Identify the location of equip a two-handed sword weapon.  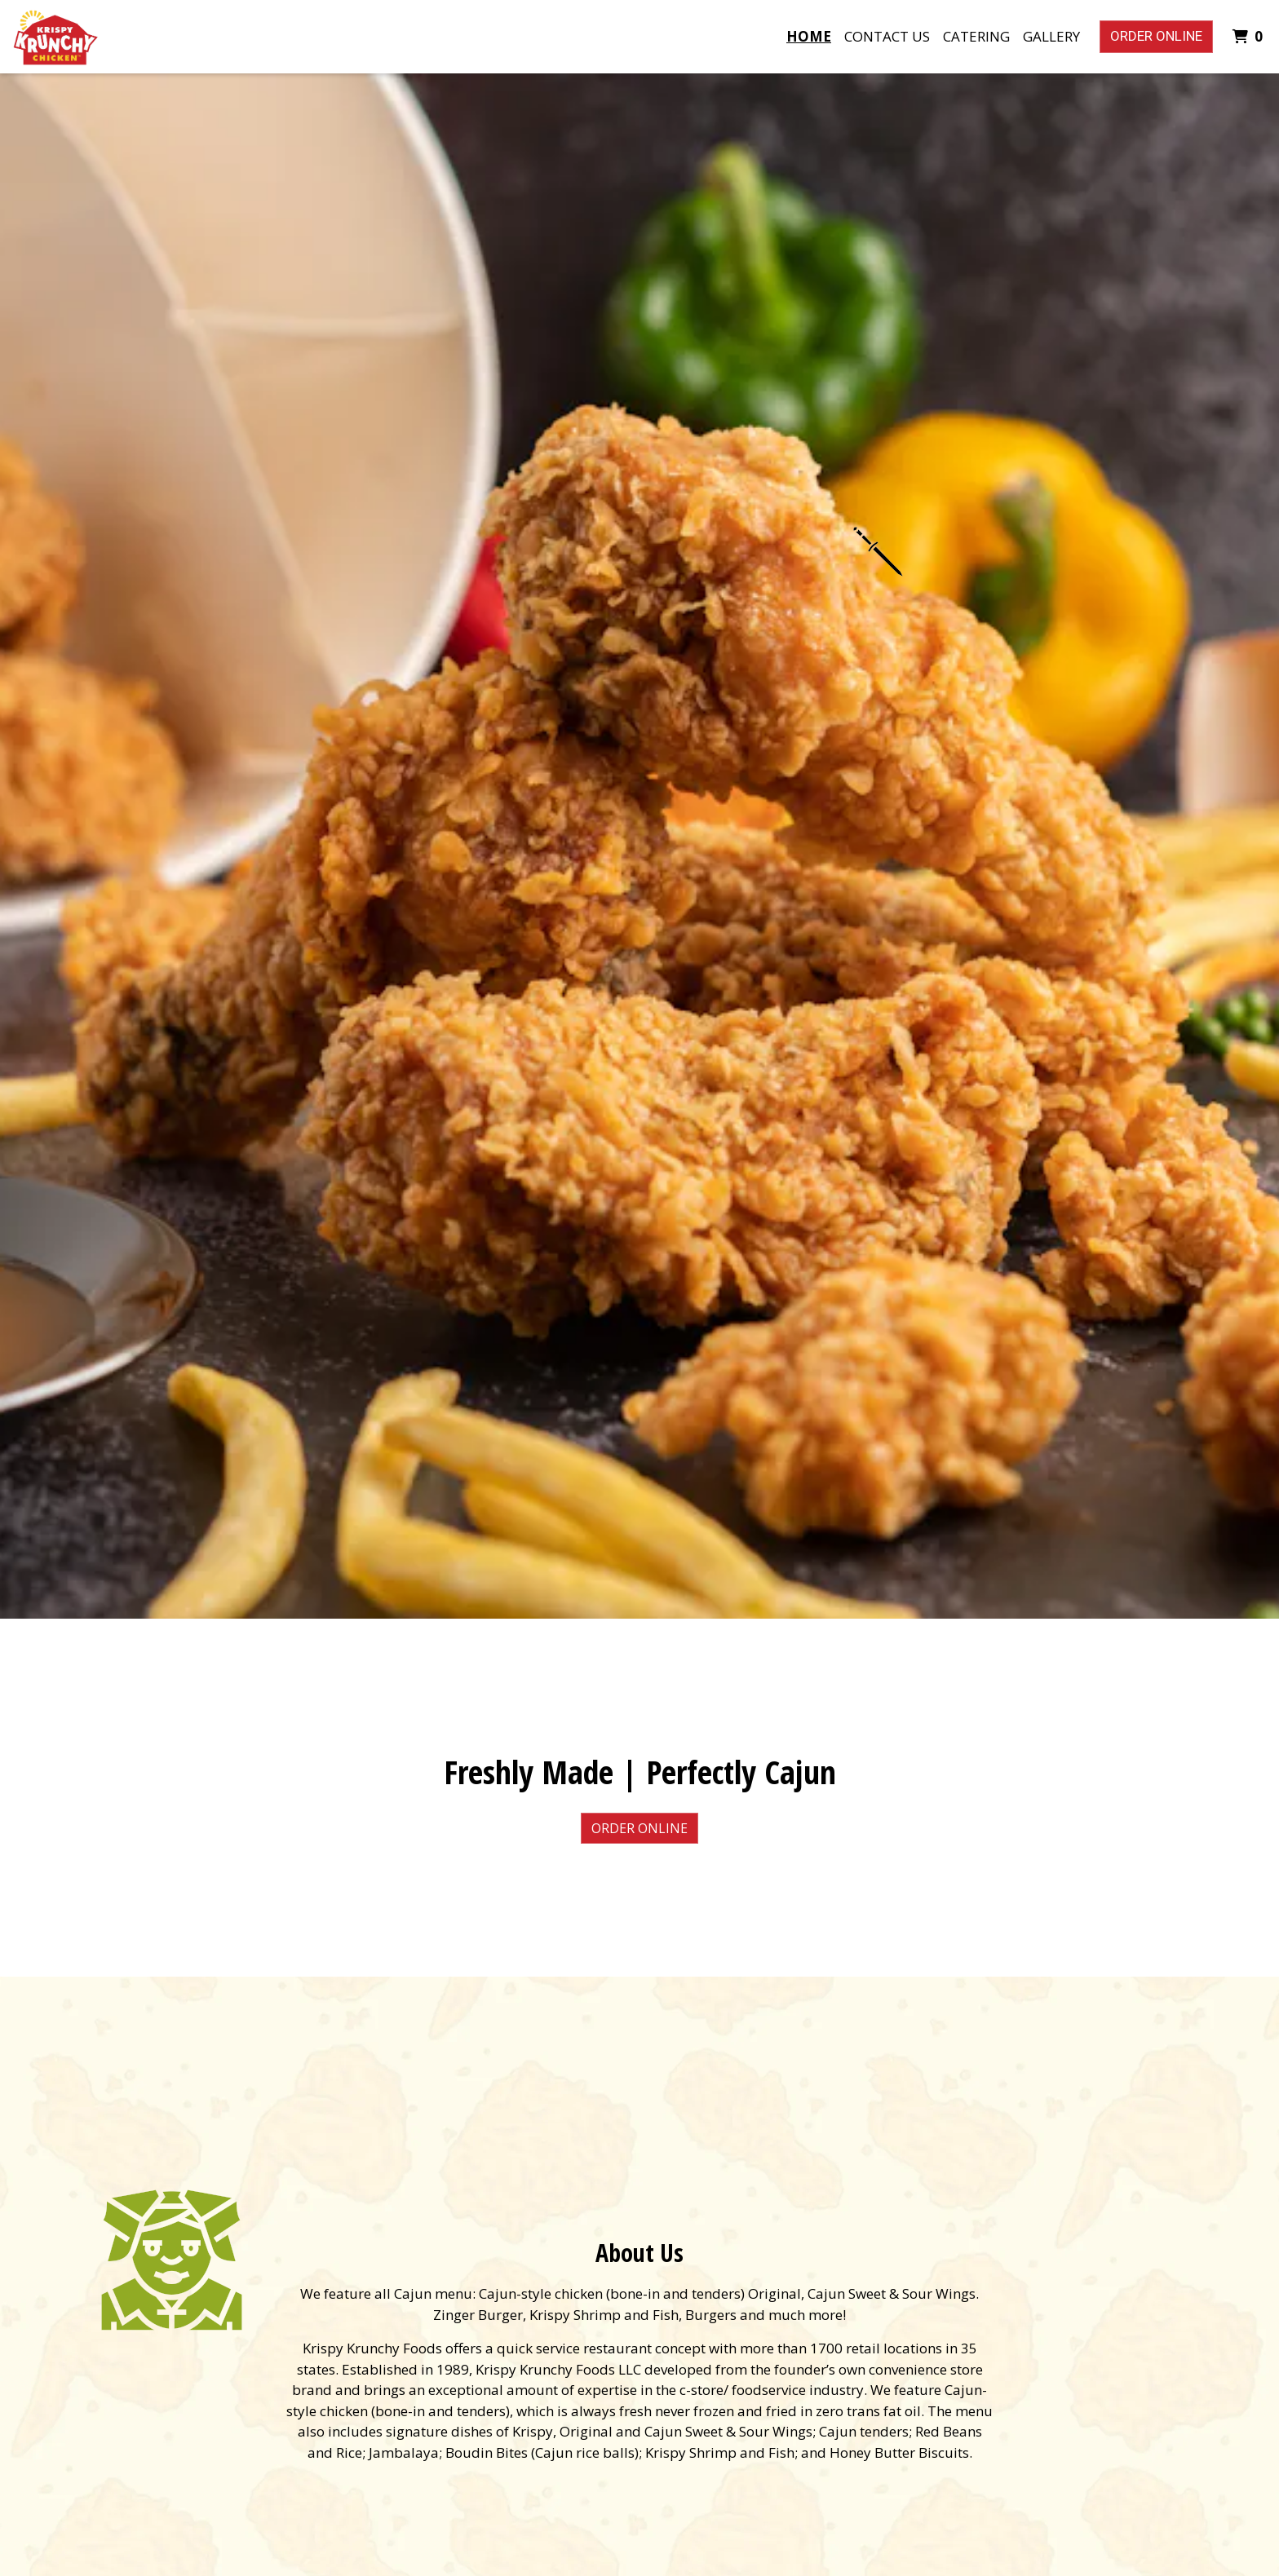
(878, 551).